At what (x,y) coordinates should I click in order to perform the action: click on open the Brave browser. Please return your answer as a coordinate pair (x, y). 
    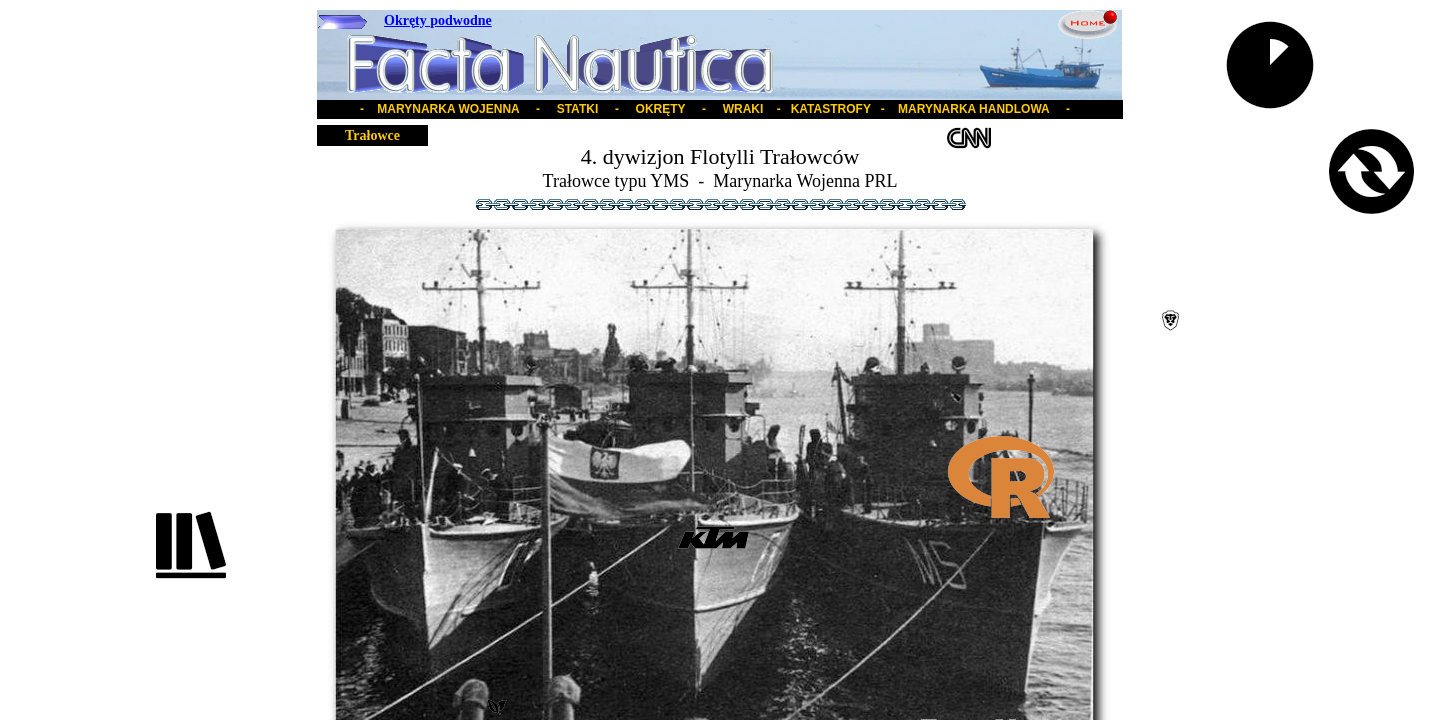
    Looking at the image, I should click on (1170, 320).